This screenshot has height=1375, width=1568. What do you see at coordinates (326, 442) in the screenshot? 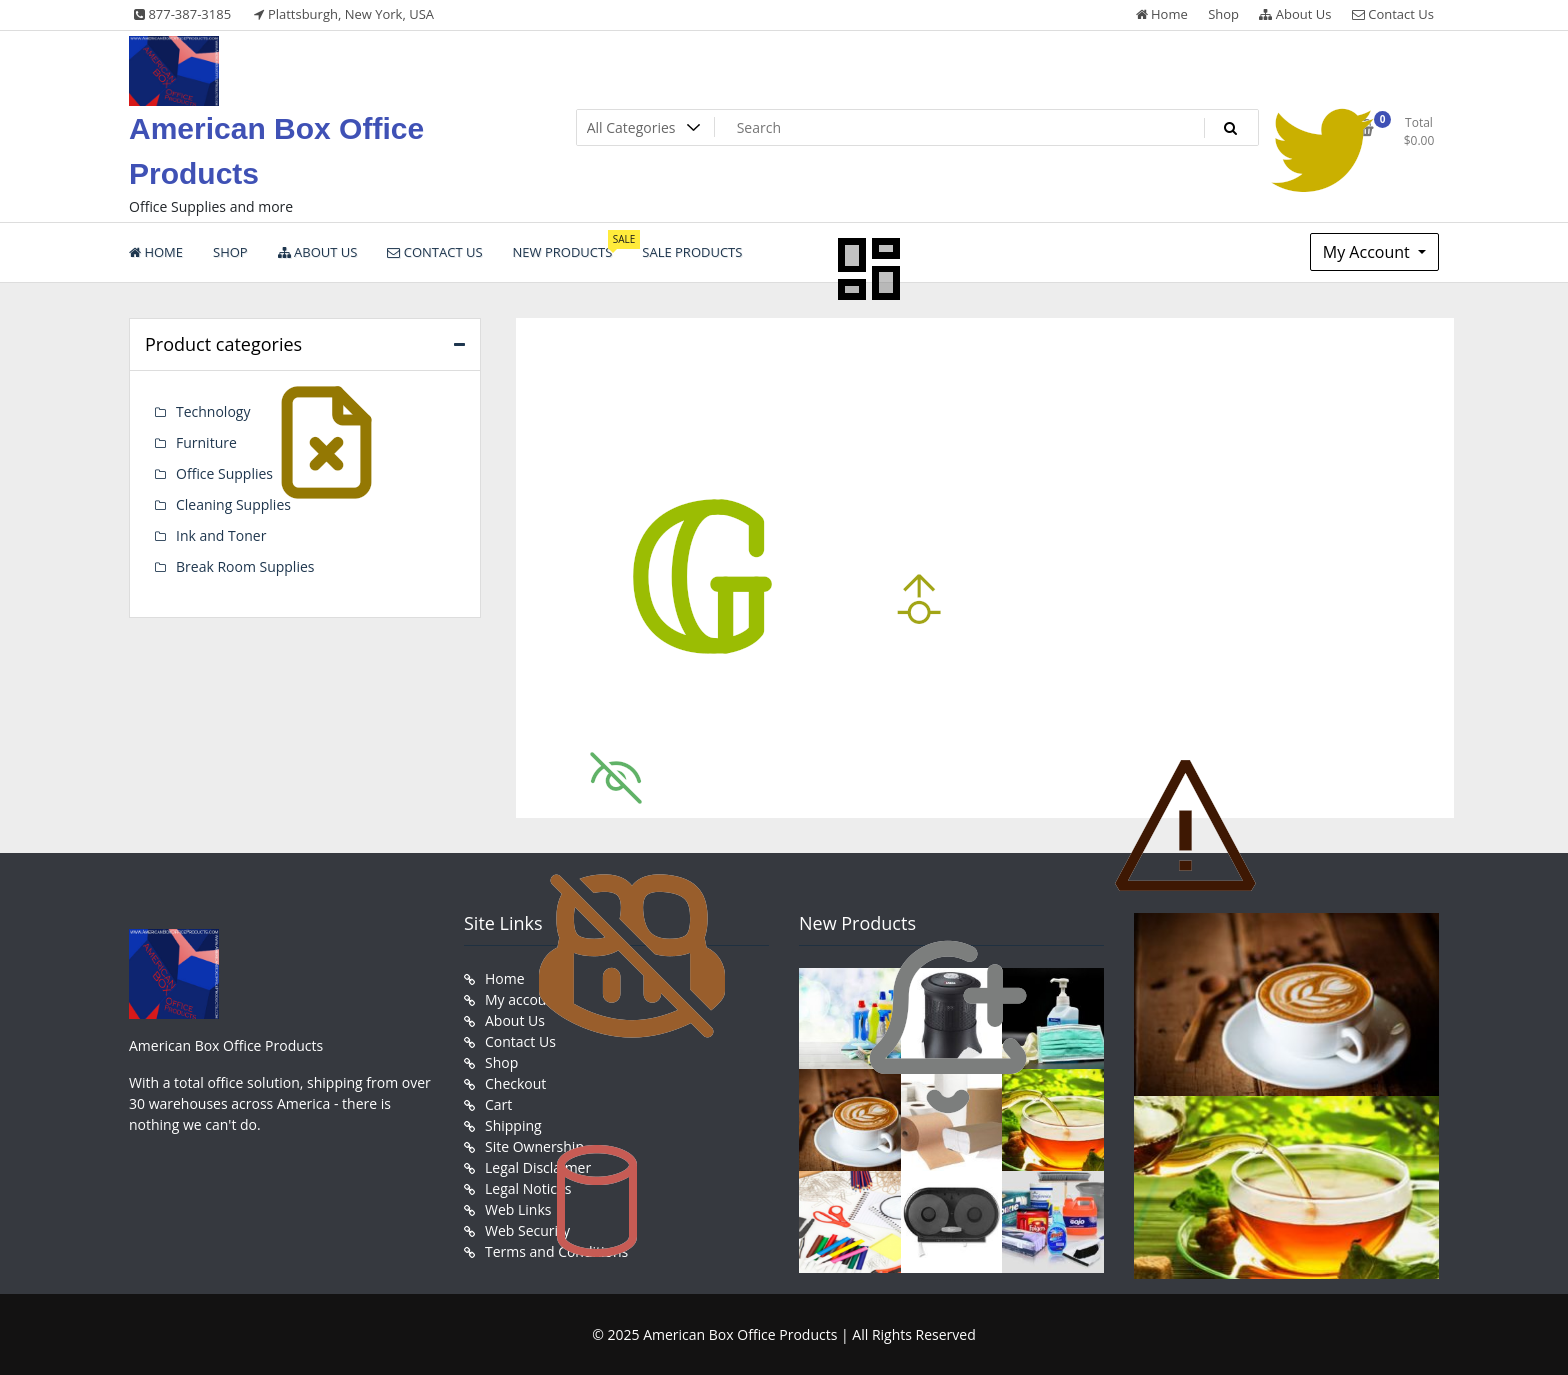
I see `delete or remove a file` at bounding box center [326, 442].